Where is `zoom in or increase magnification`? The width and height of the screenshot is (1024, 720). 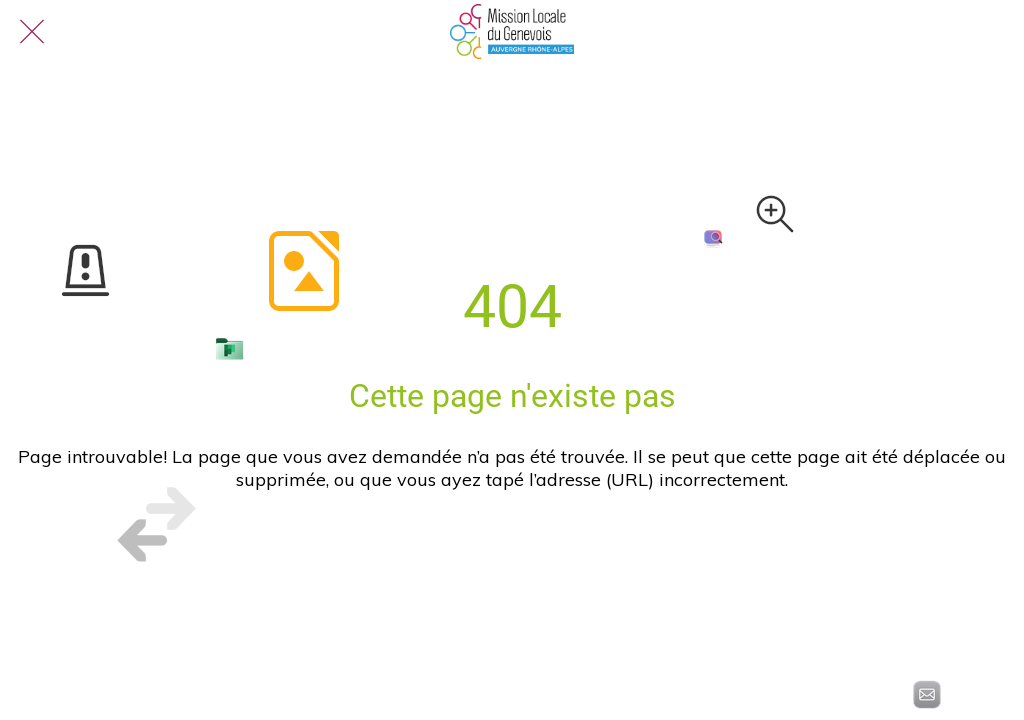
zoom in or increase magnification is located at coordinates (775, 214).